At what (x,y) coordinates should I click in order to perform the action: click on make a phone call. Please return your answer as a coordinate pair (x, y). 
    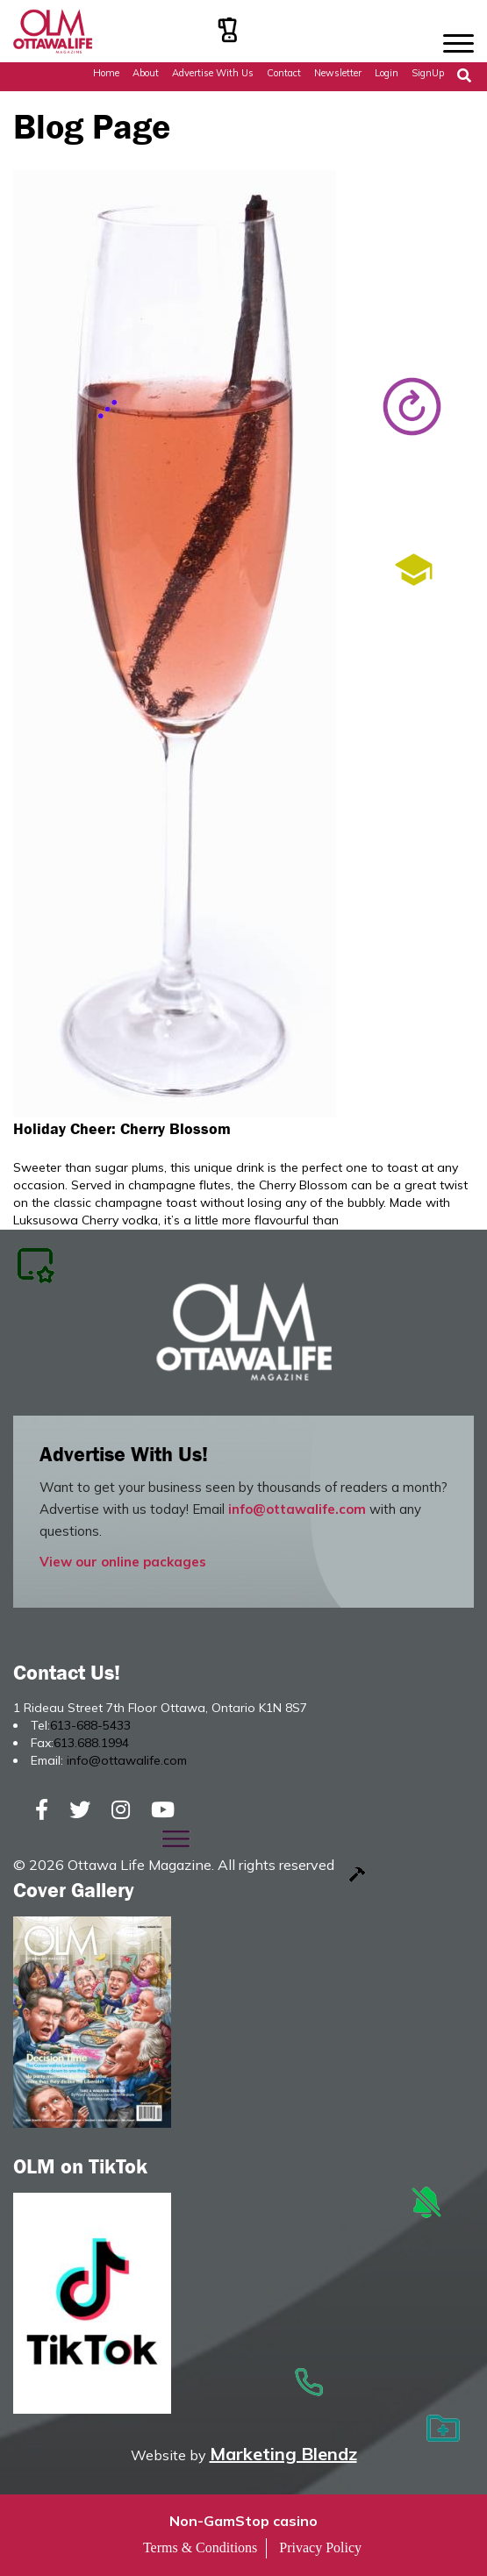
    Looking at the image, I should click on (309, 2382).